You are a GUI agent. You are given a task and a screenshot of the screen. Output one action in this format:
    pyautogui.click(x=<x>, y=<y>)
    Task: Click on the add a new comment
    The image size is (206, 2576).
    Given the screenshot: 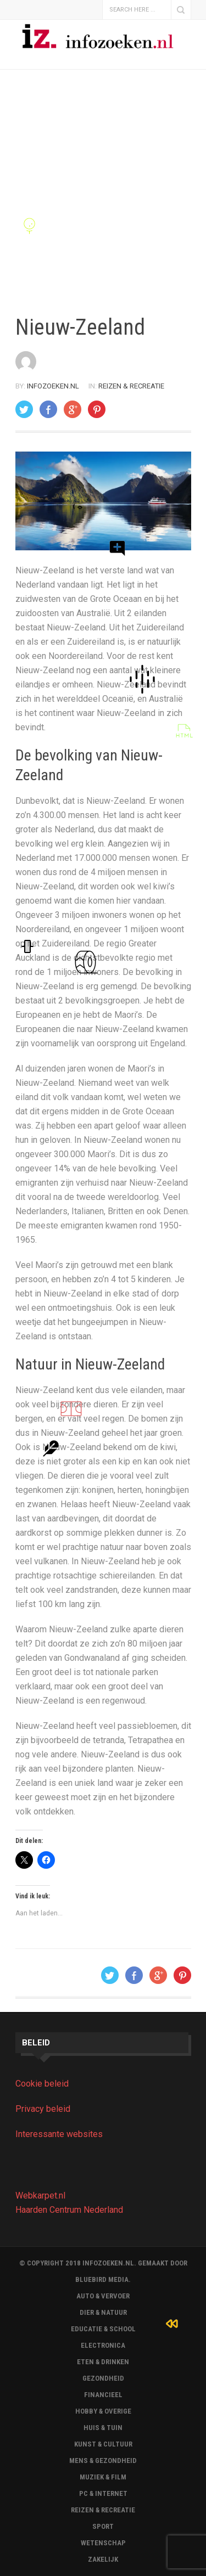 What is the action you would take?
    pyautogui.click(x=117, y=548)
    